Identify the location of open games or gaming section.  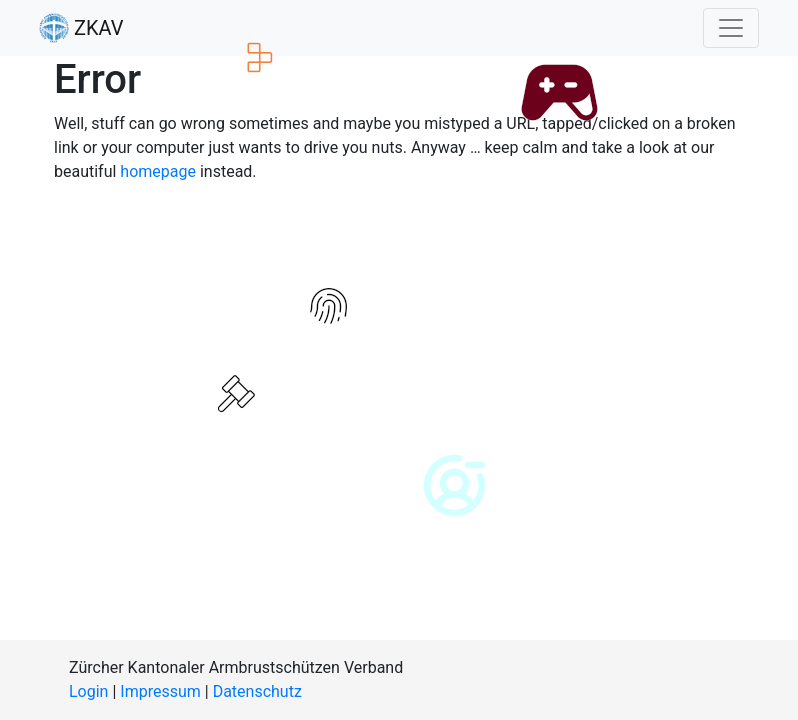
(559, 92).